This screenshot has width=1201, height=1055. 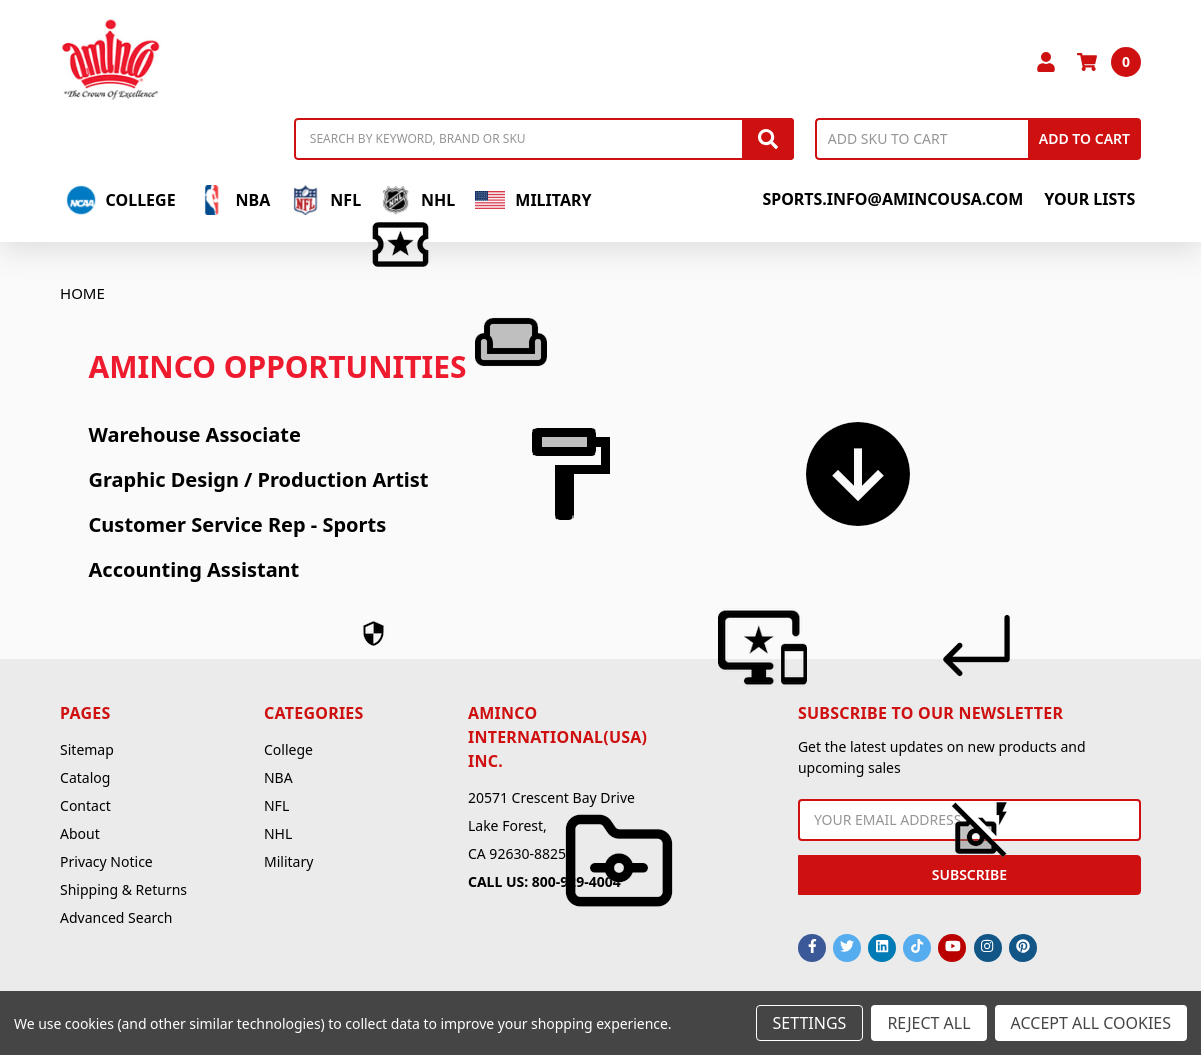 I want to click on access git repository folder, so click(x=619, y=863).